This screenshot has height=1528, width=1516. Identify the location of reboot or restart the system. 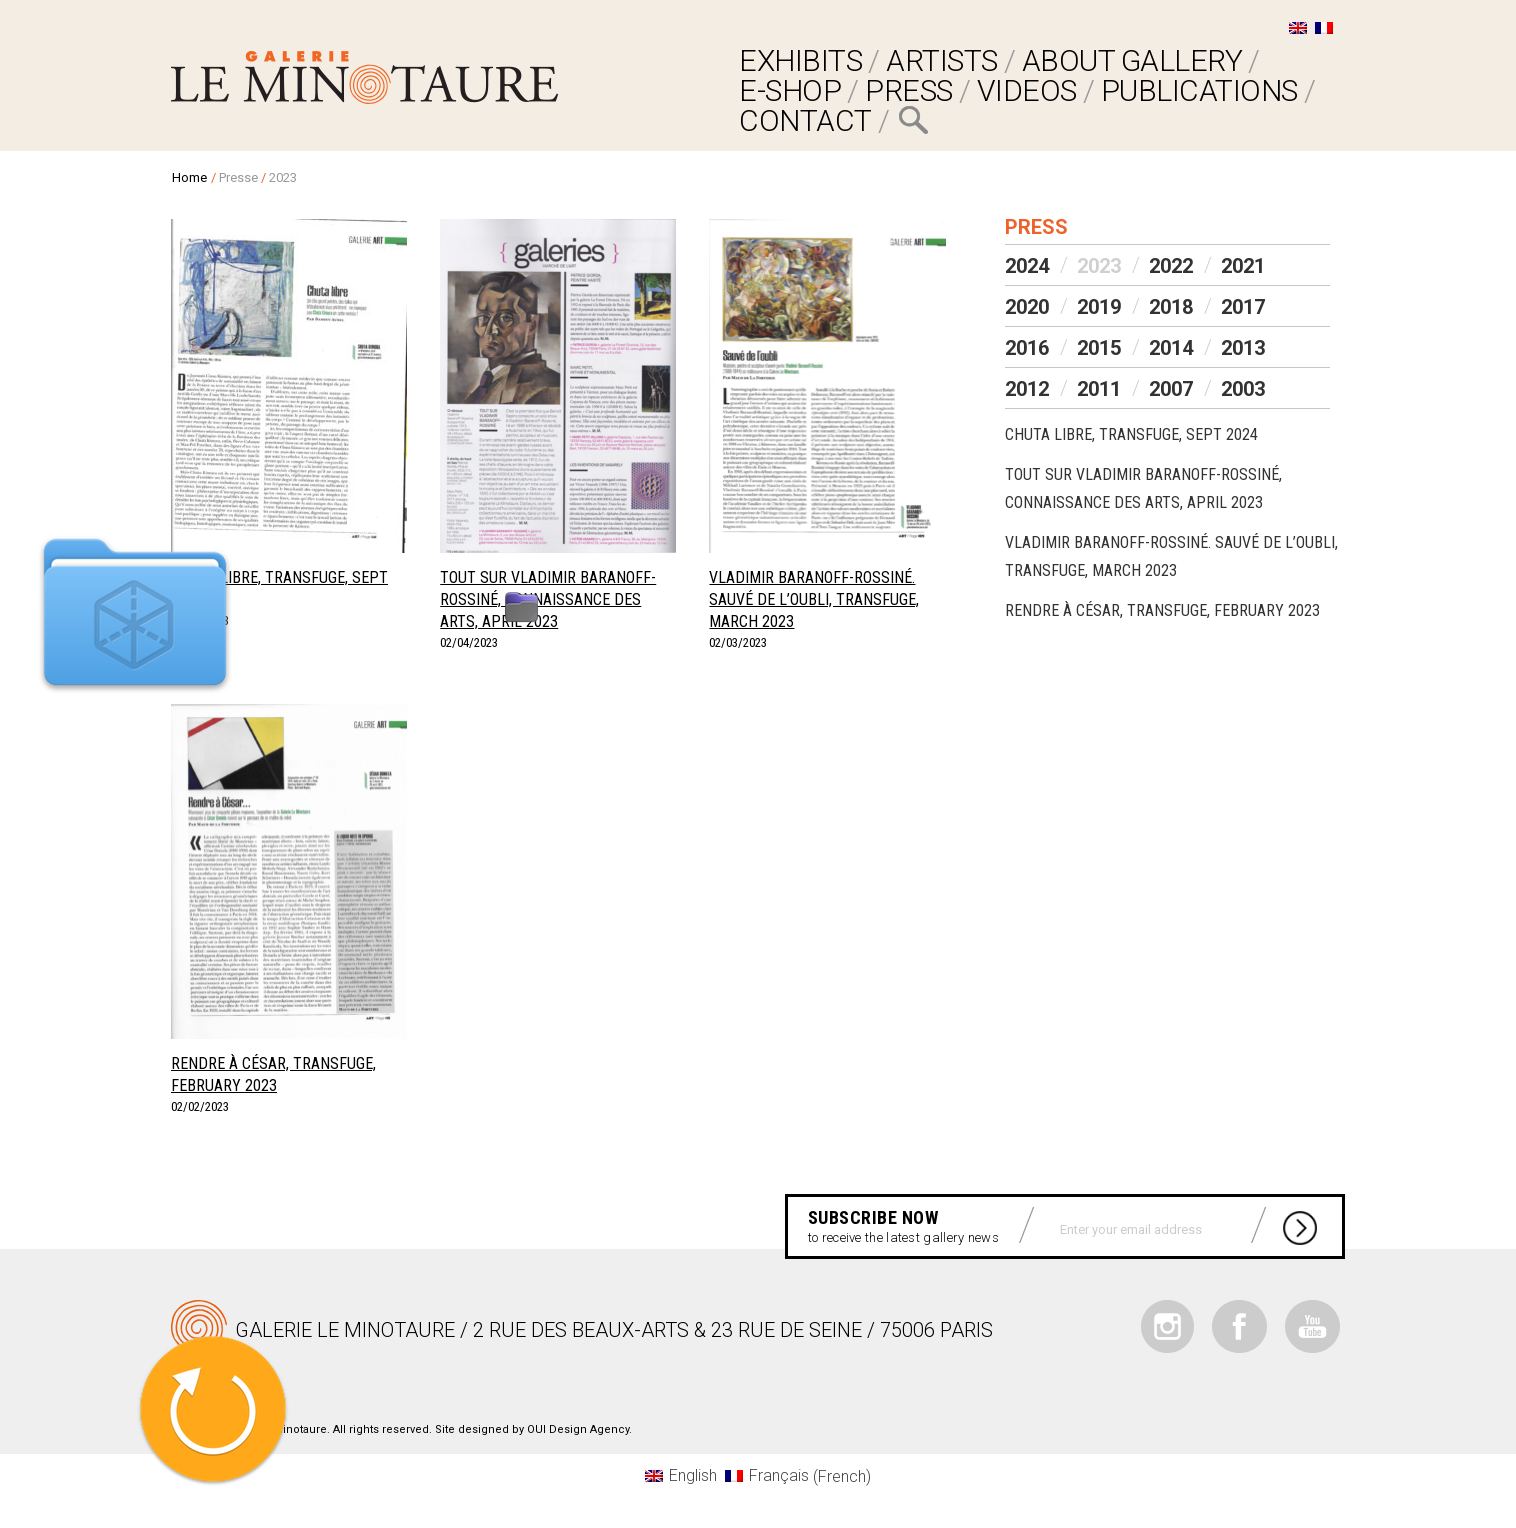
(213, 1409).